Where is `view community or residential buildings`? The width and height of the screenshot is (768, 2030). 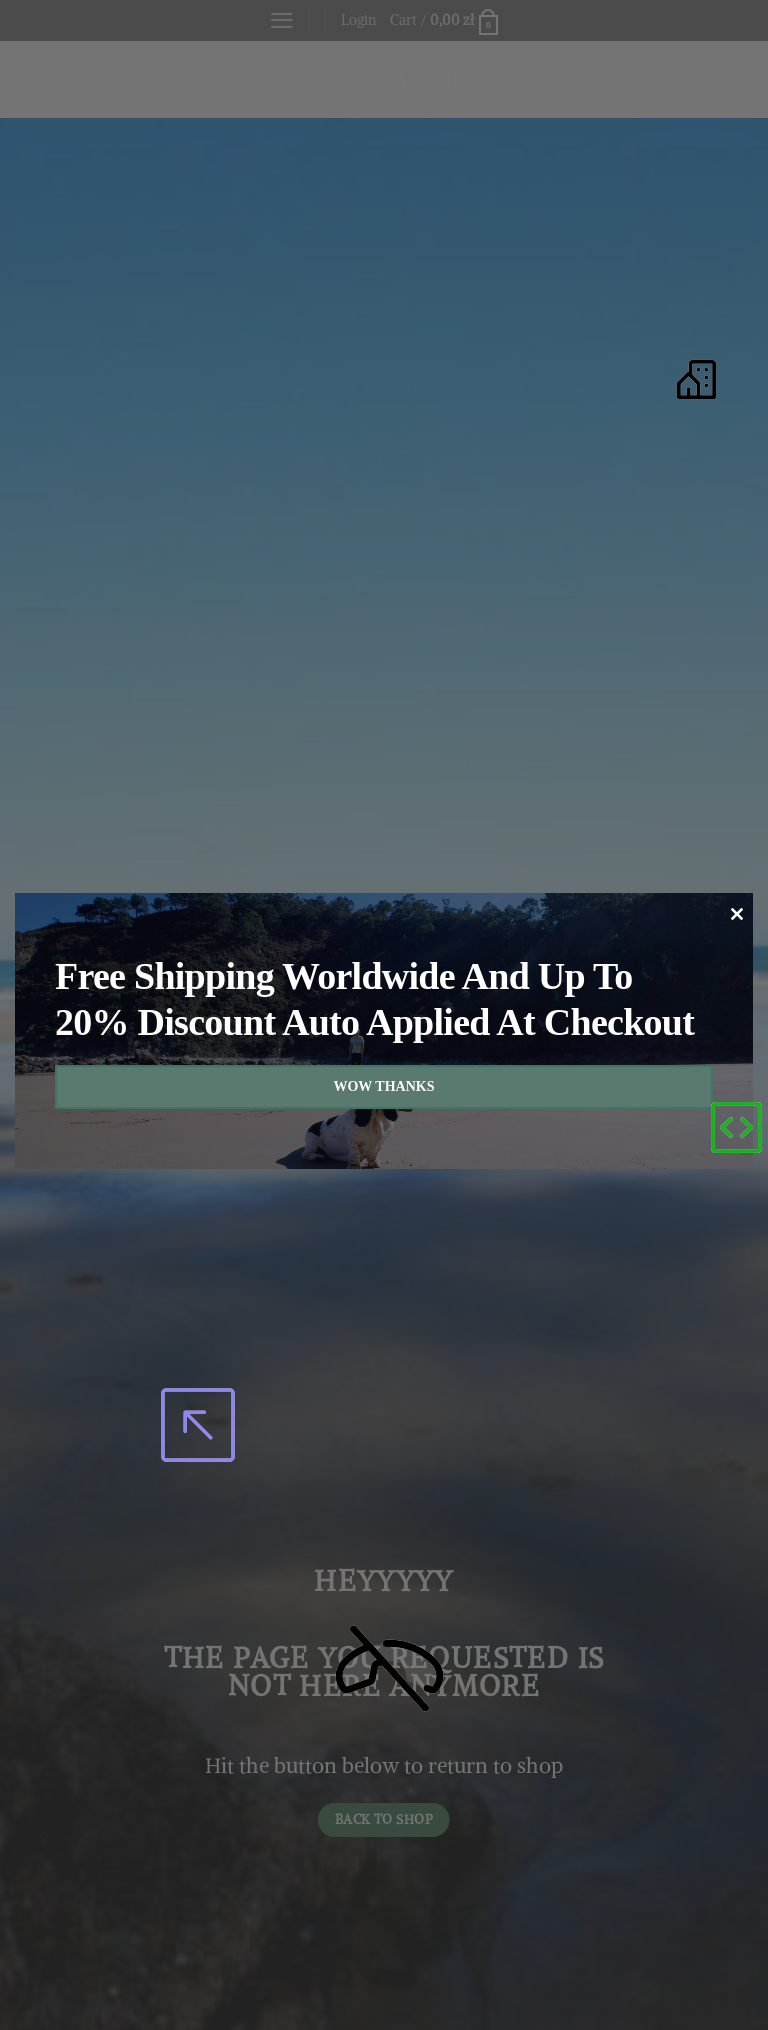 view community or residential buildings is located at coordinates (696, 379).